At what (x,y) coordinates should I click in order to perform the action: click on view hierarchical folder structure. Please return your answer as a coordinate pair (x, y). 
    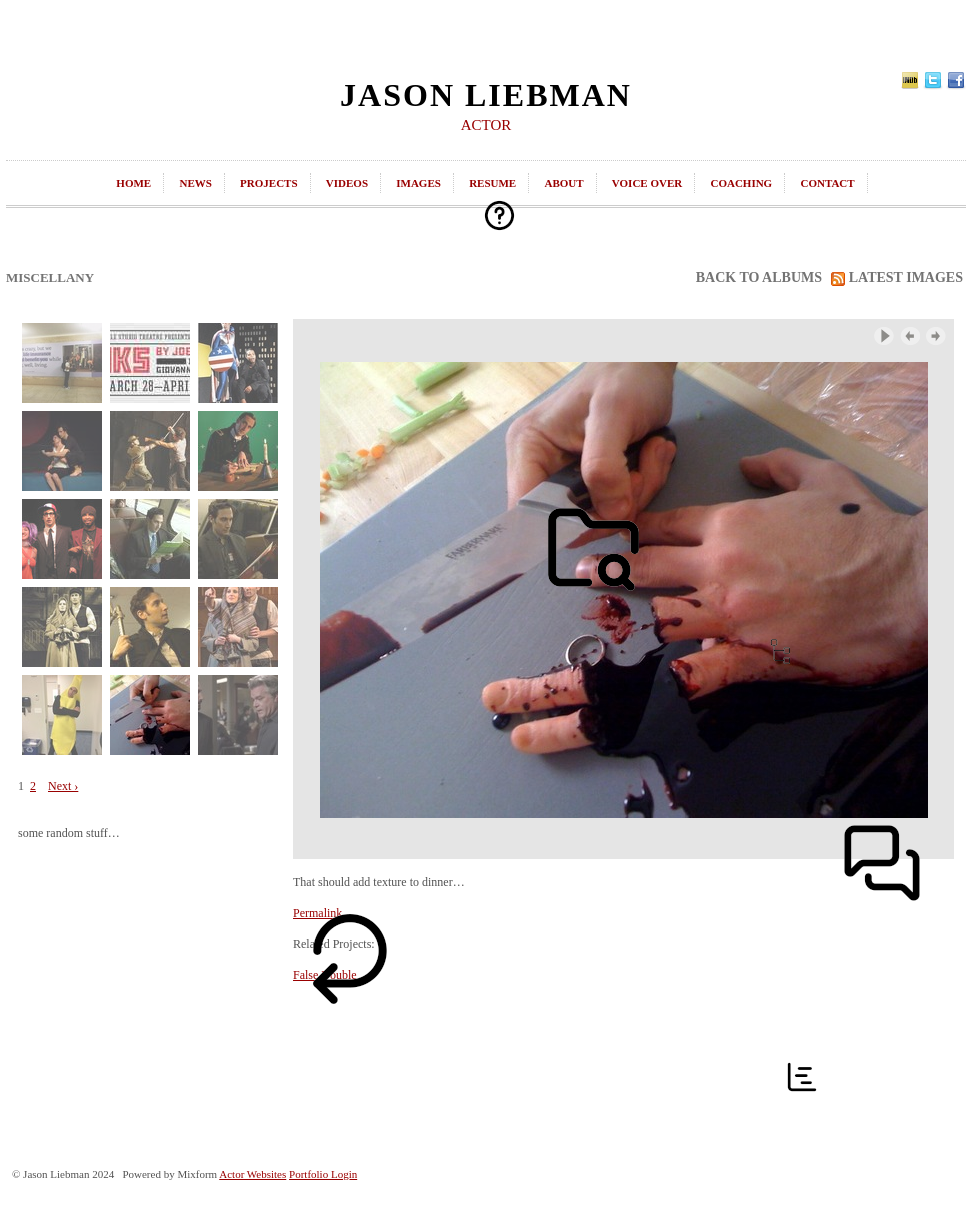
    Looking at the image, I should click on (779, 651).